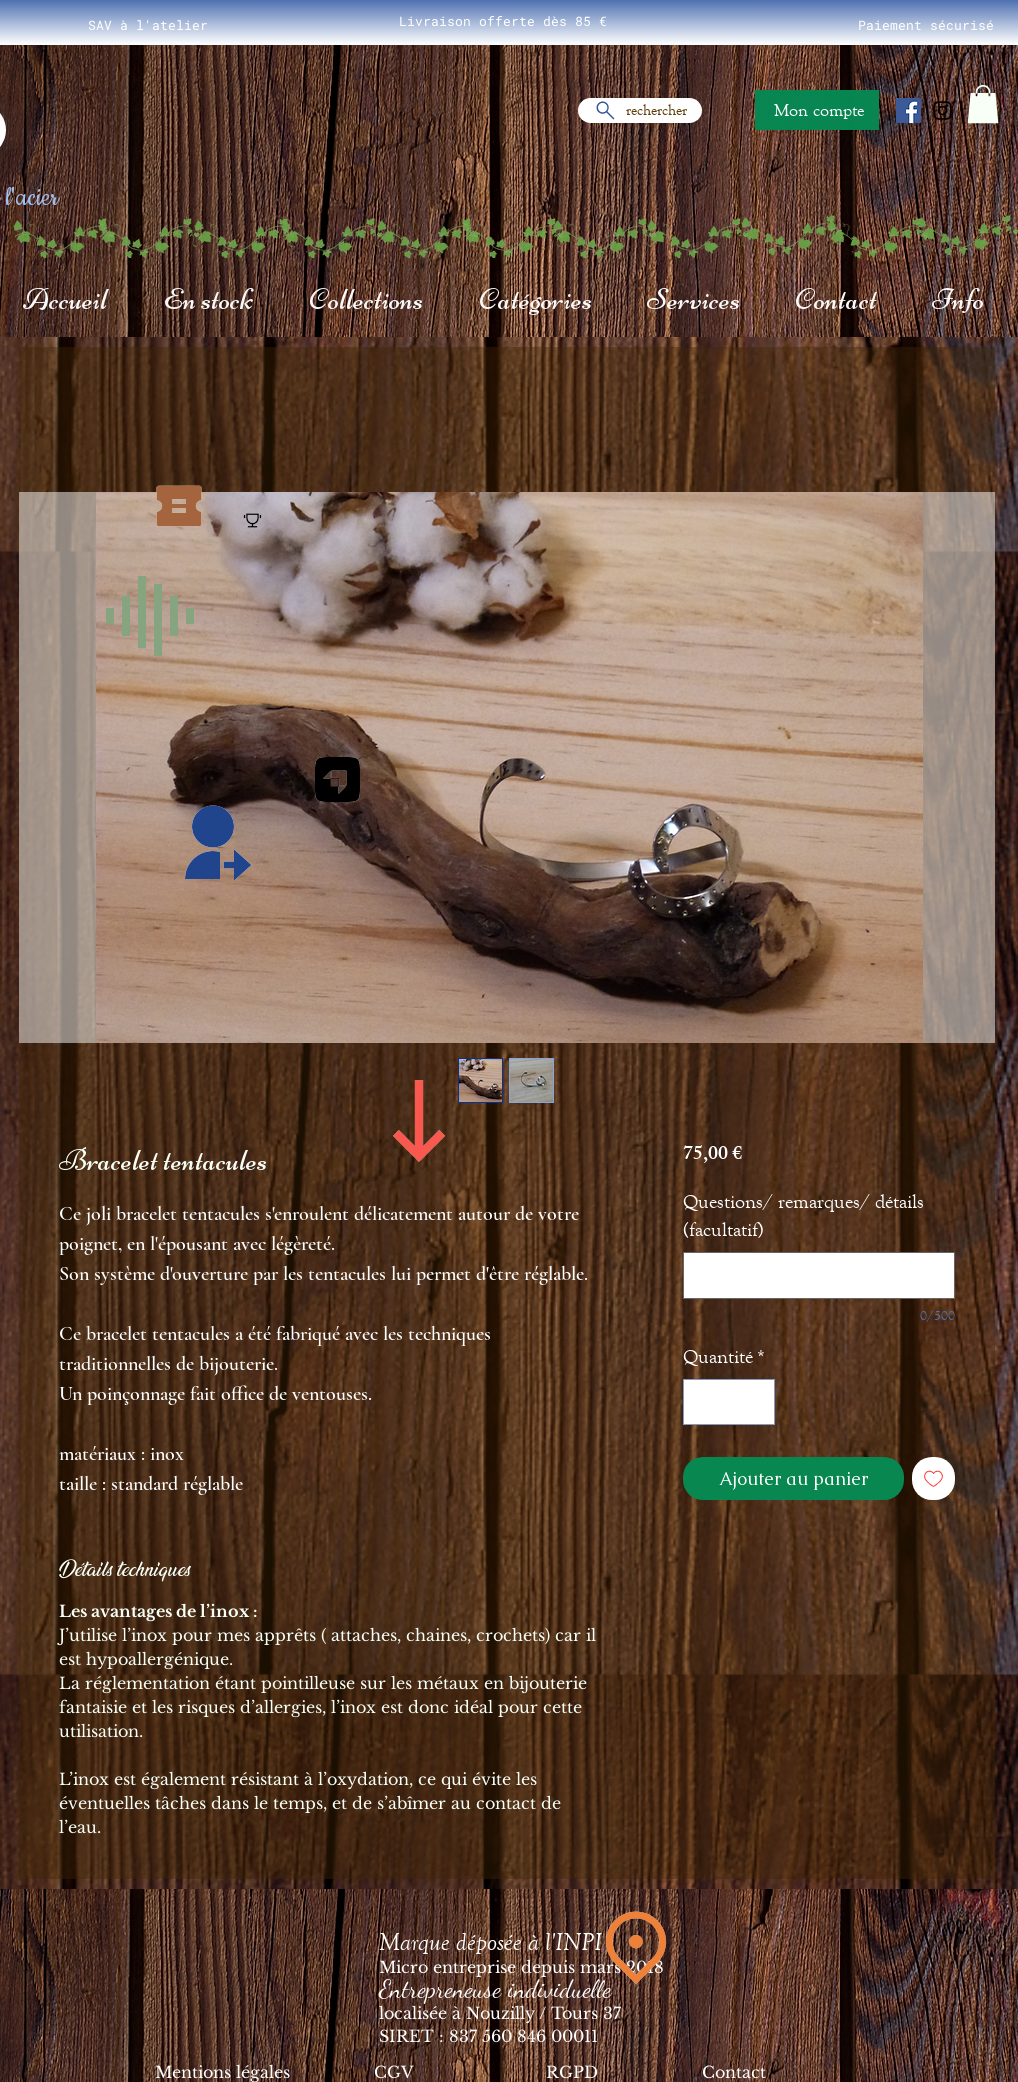  Describe the element at coordinates (150, 616) in the screenshot. I see `voice recognition or audio input active` at that location.